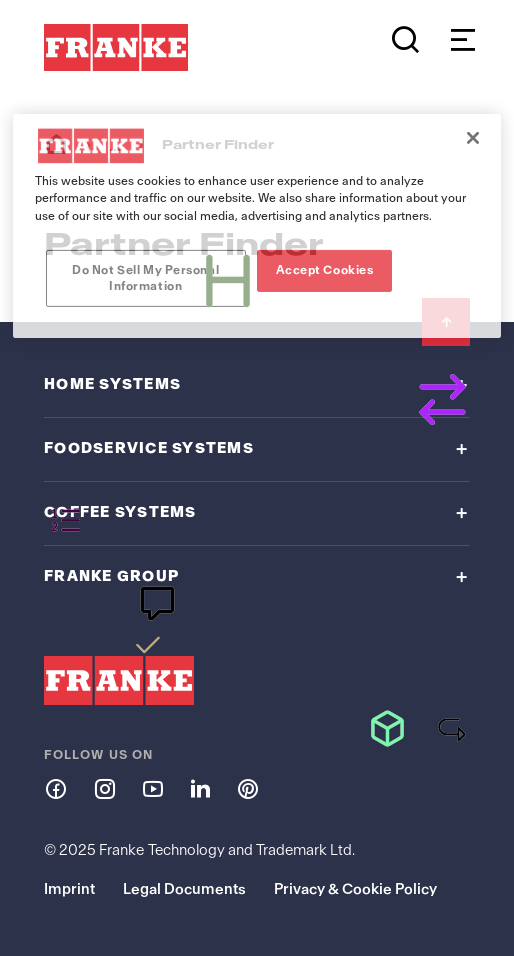 This screenshot has width=514, height=956. Describe the element at coordinates (387, 728) in the screenshot. I see `view package or shipment details` at that location.